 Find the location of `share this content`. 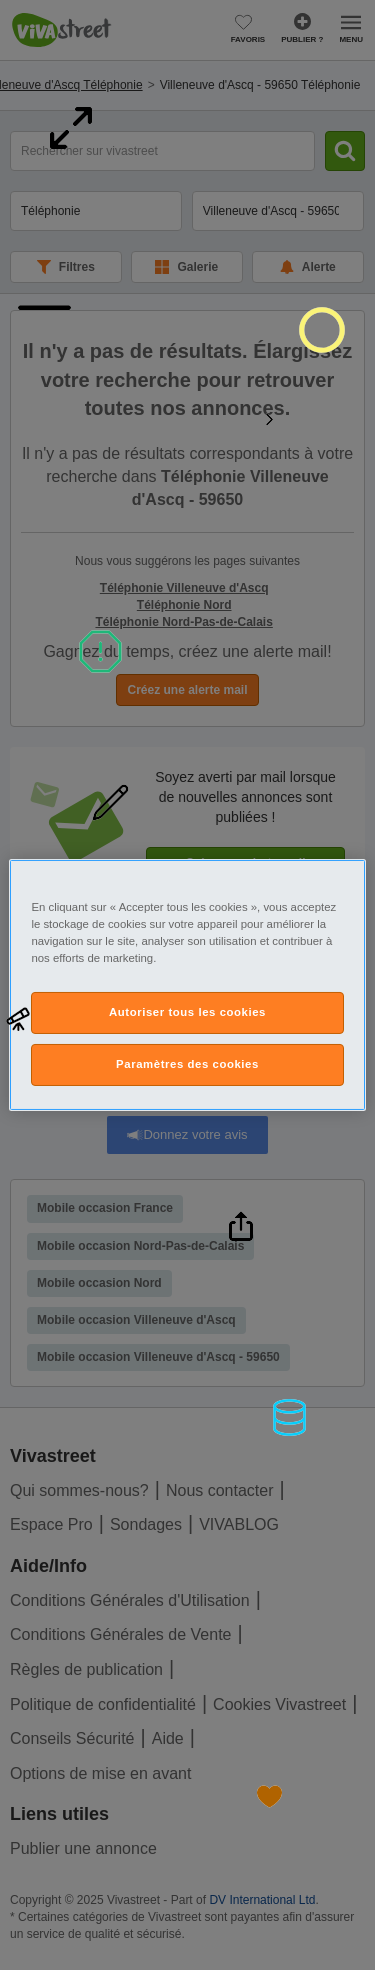

share this content is located at coordinates (241, 1227).